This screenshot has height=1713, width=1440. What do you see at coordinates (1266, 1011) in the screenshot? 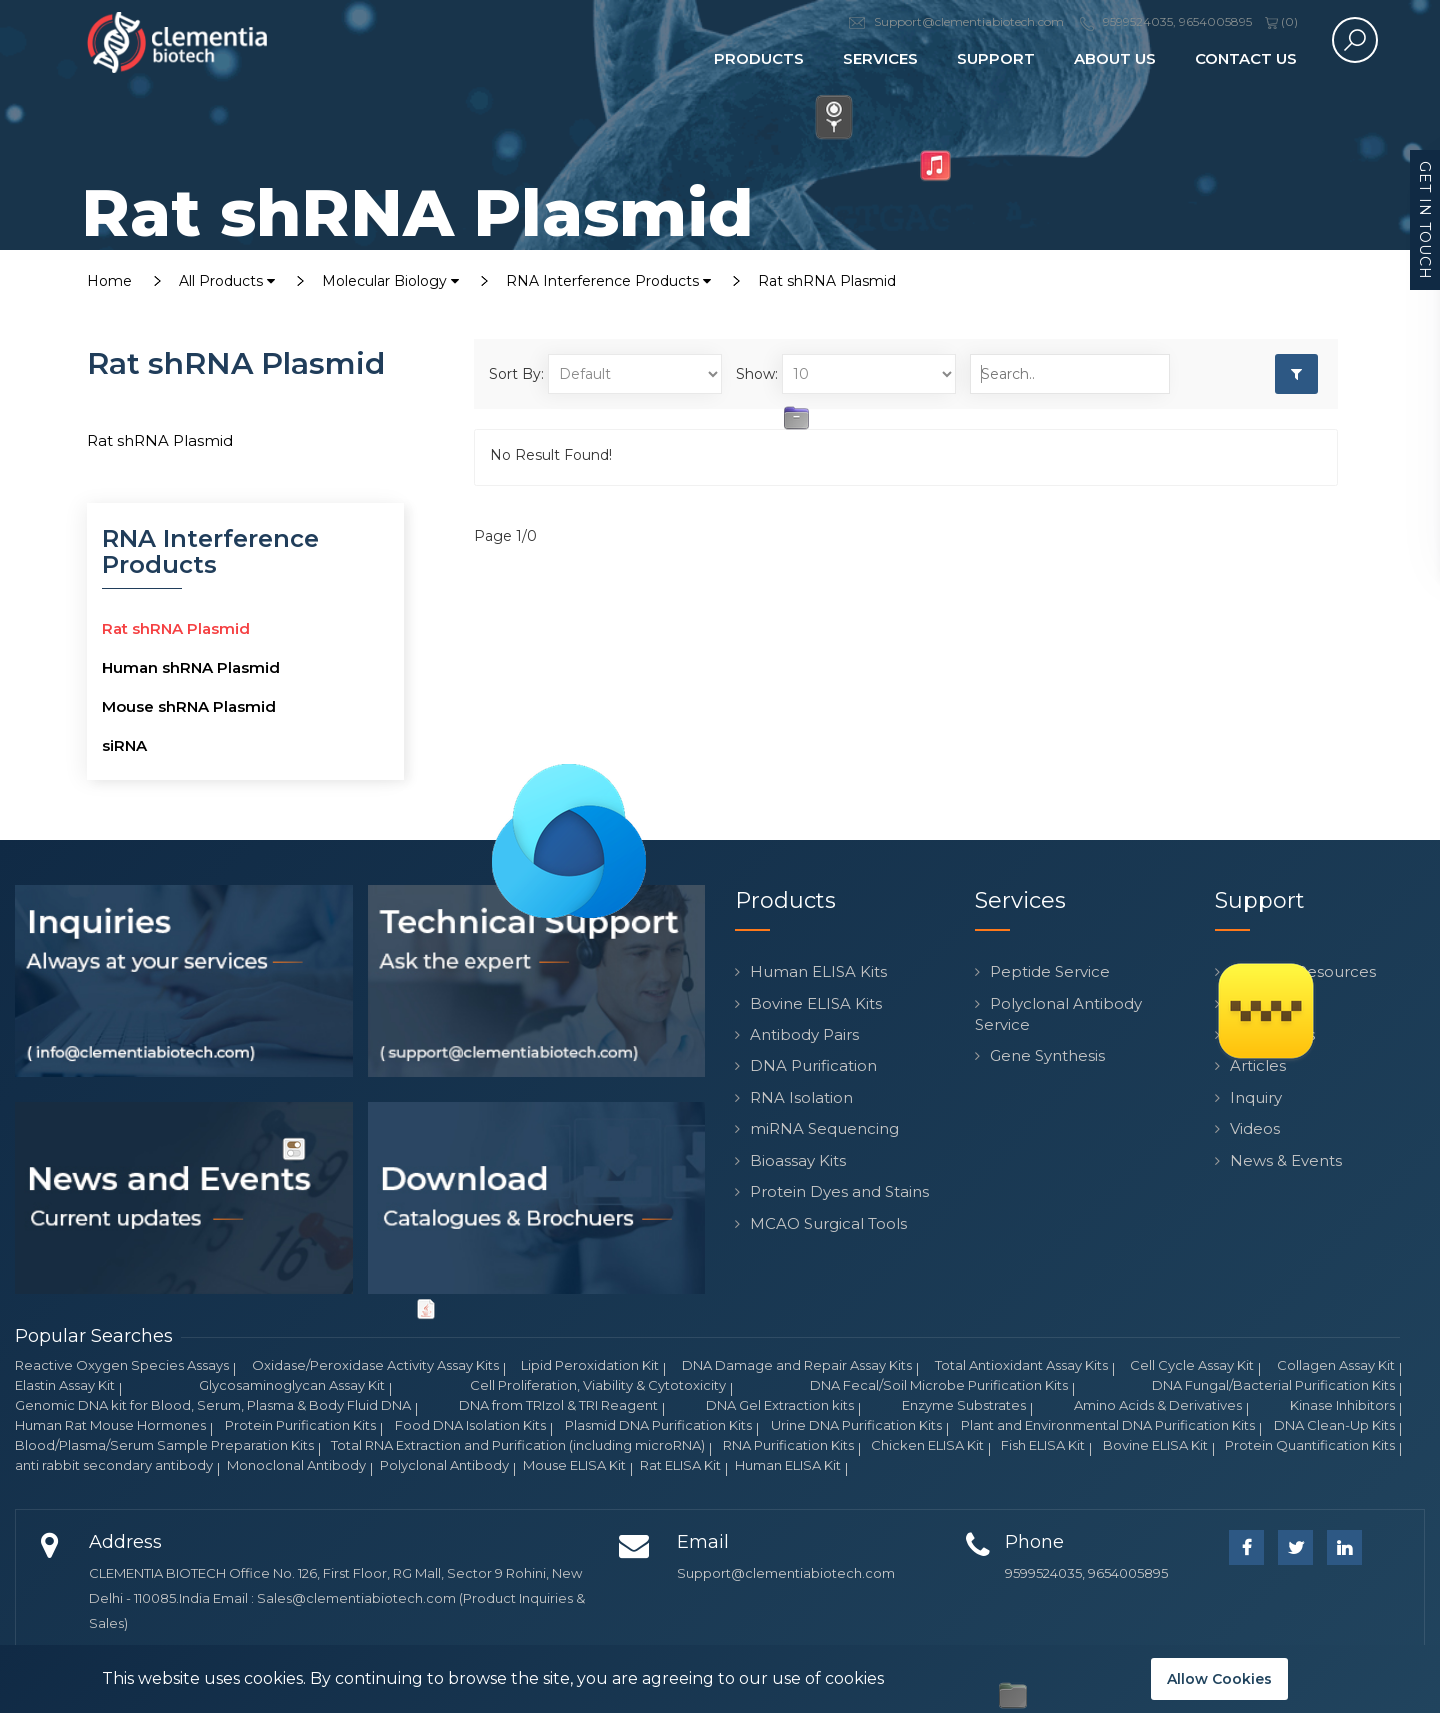
I see `open taxi or ride-hailing app` at bounding box center [1266, 1011].